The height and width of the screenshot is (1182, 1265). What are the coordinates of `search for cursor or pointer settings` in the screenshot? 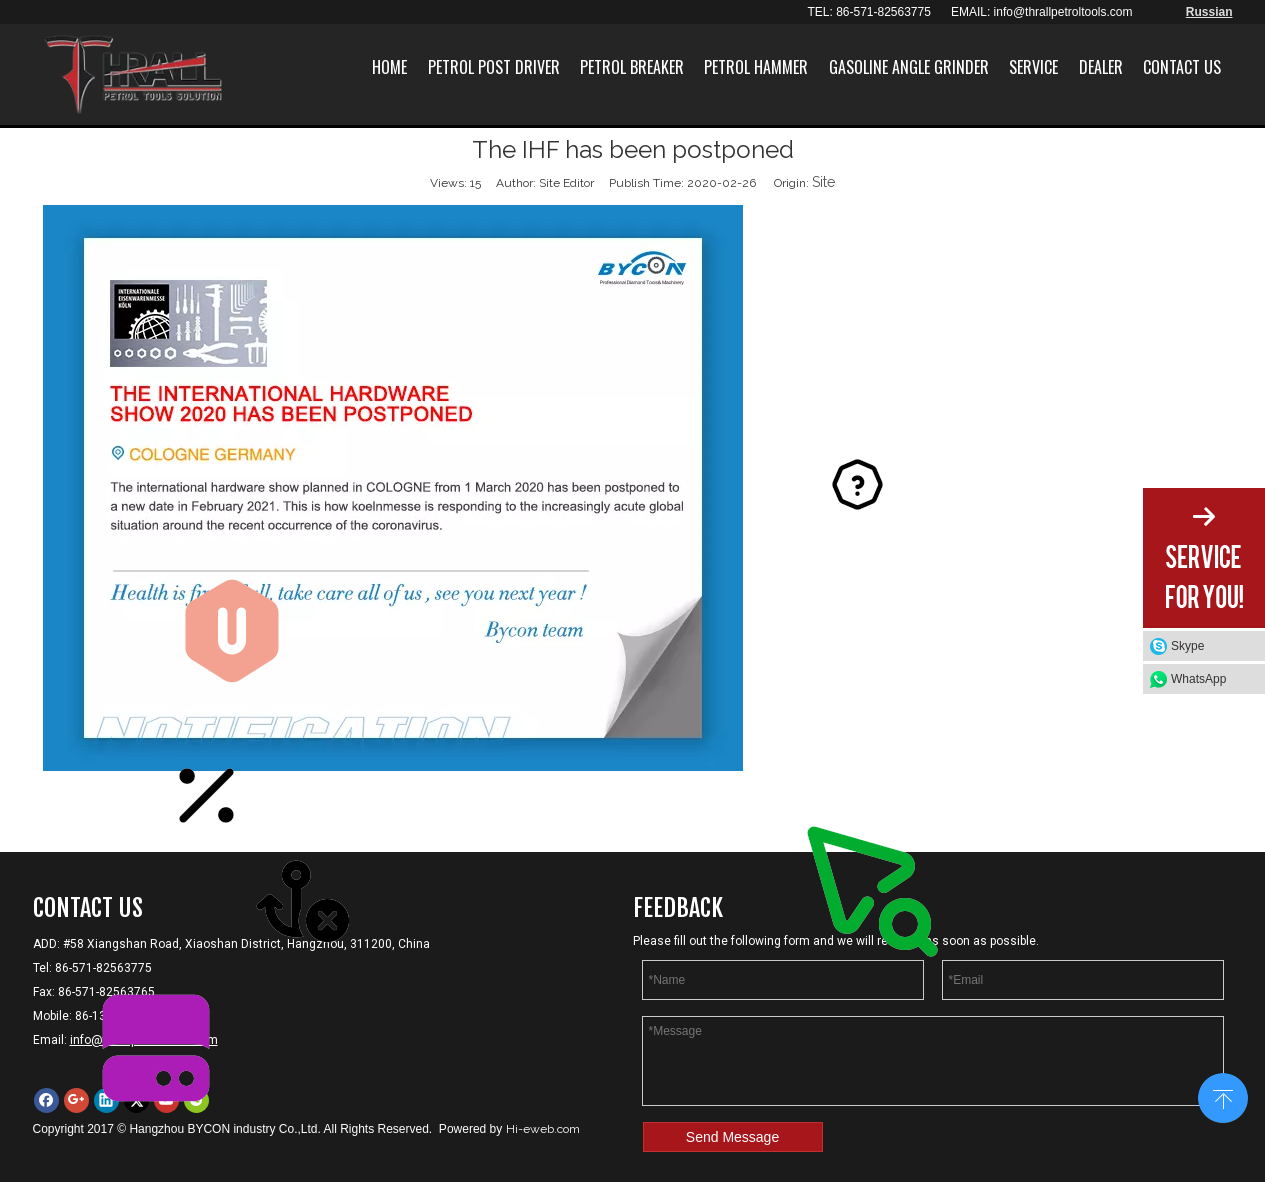 It's located at (866, 885).